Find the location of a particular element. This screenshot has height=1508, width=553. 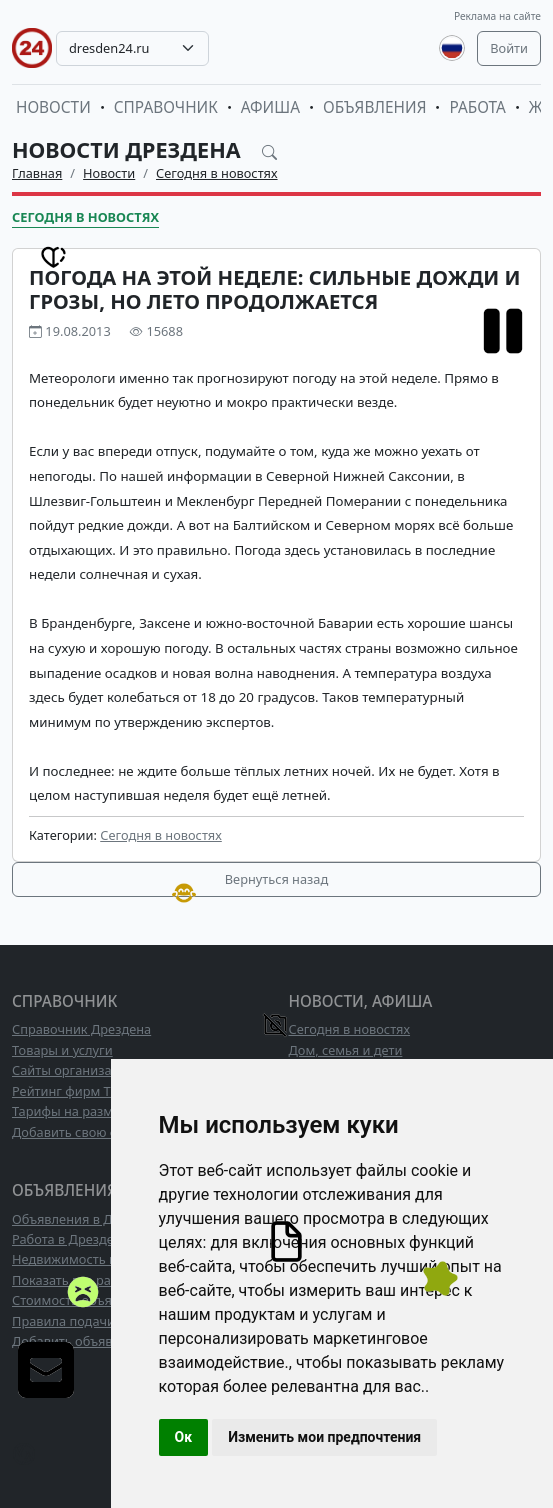

view or open a file is located at coordinates (286, 1241).